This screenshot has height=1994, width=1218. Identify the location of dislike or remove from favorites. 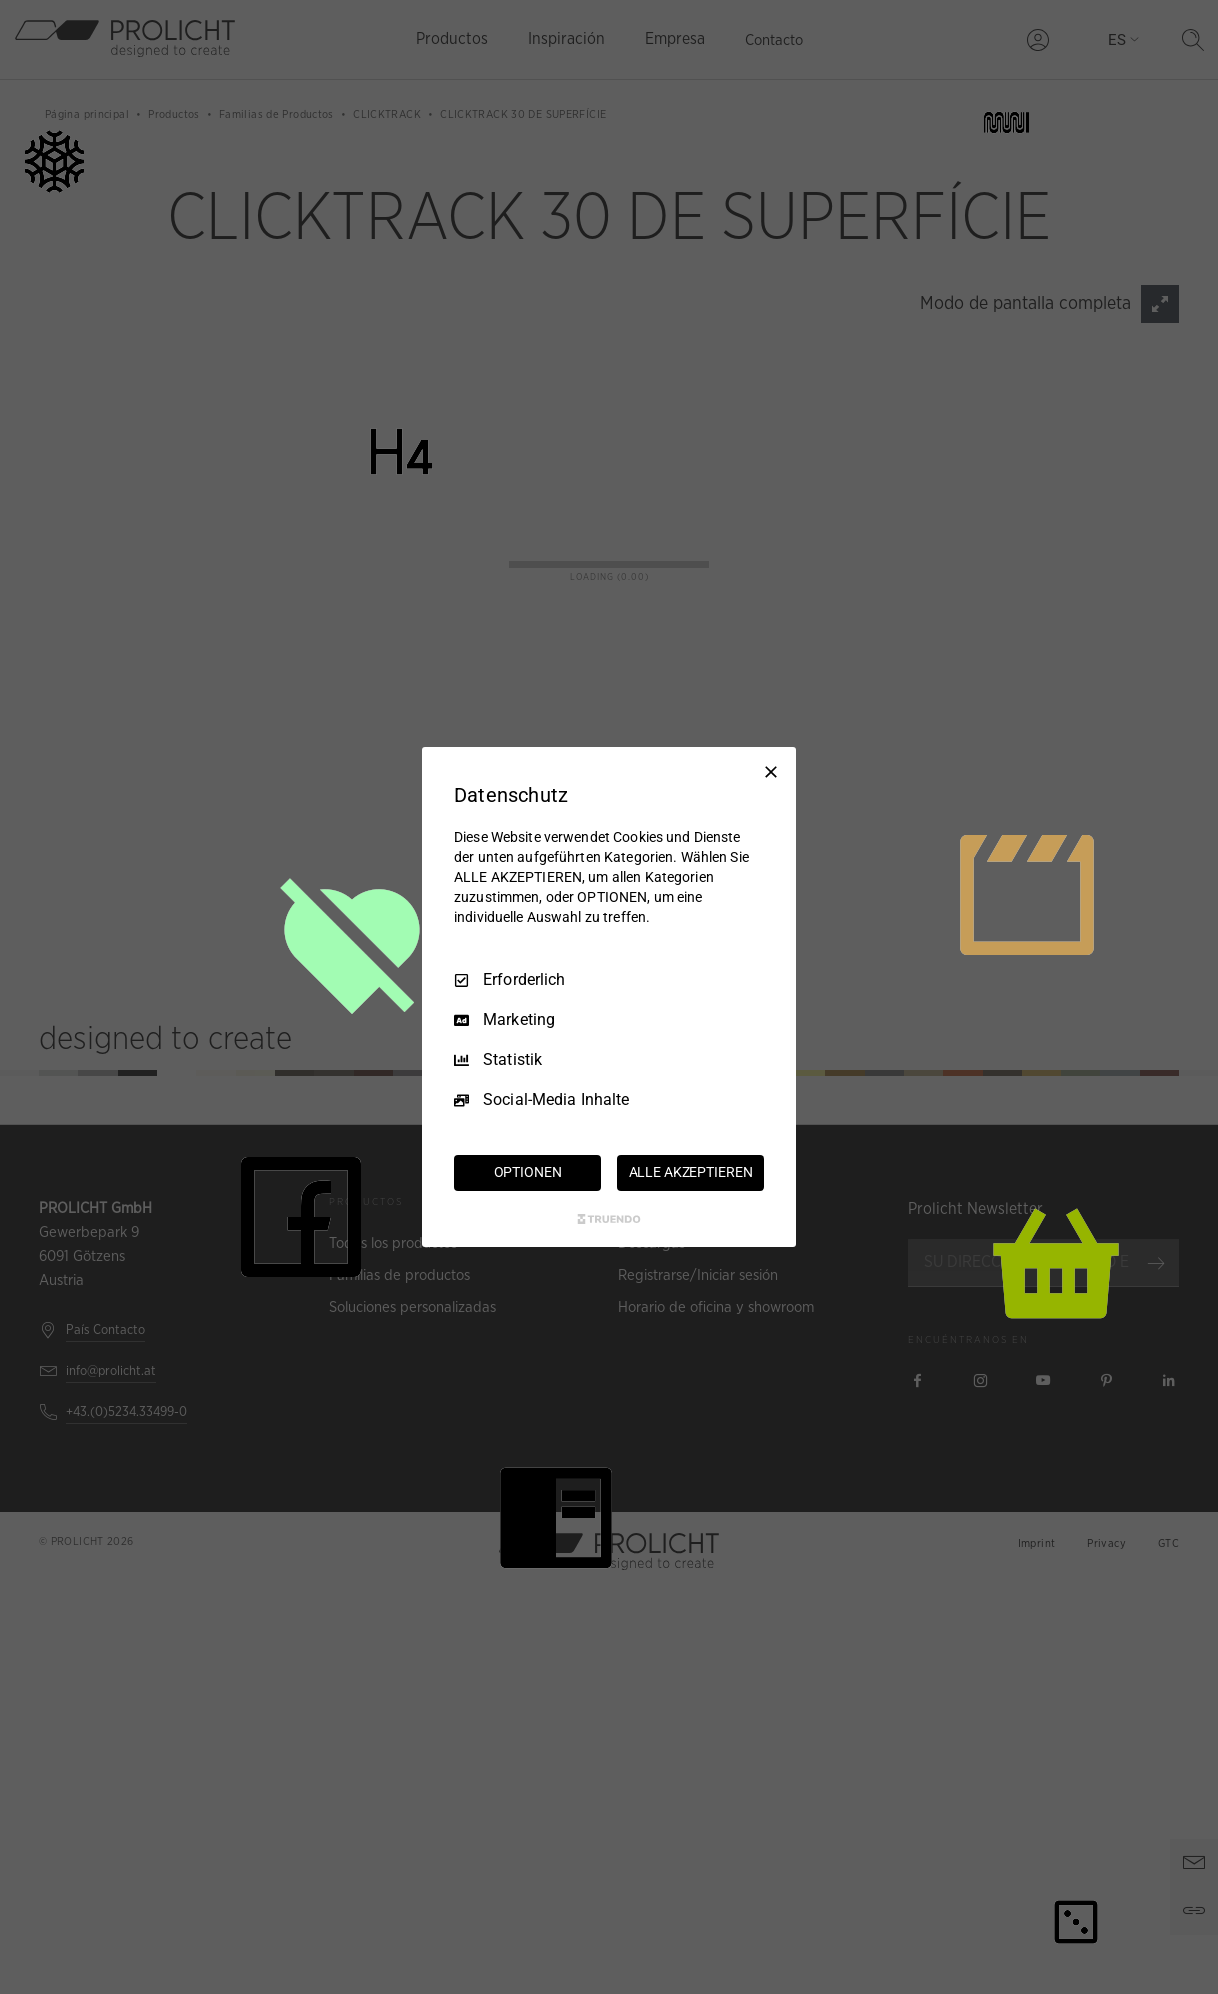
(352, 950).